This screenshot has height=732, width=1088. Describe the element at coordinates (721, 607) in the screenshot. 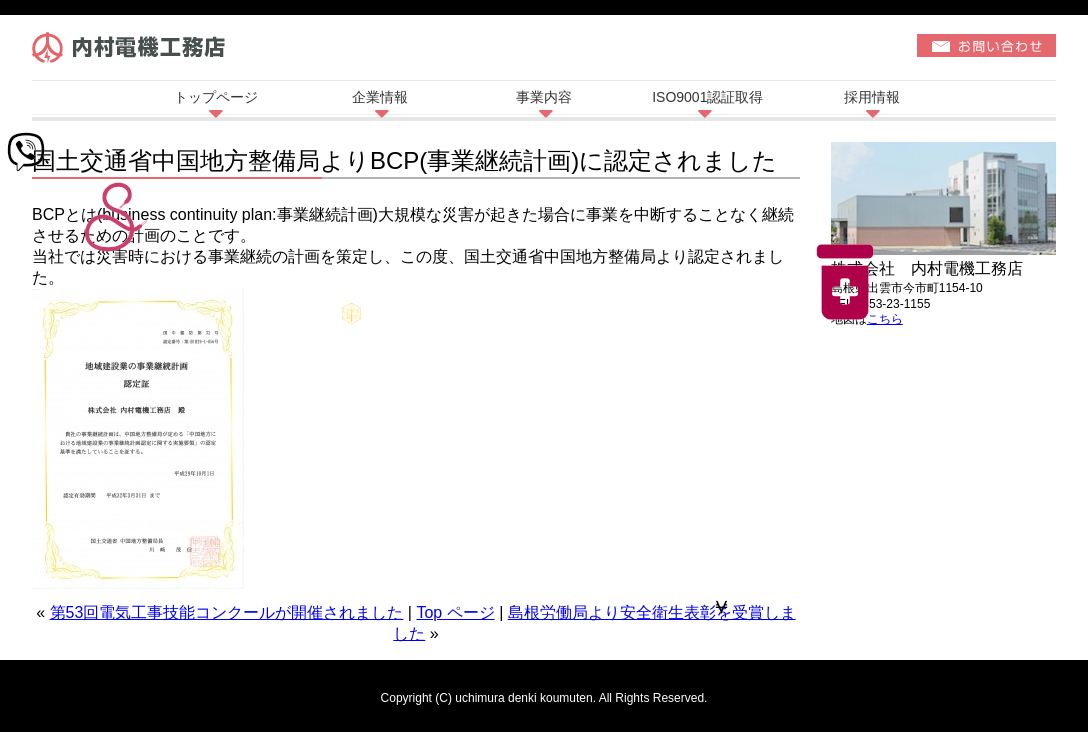

I see `viacoin cryptocurrency logo` at that location.